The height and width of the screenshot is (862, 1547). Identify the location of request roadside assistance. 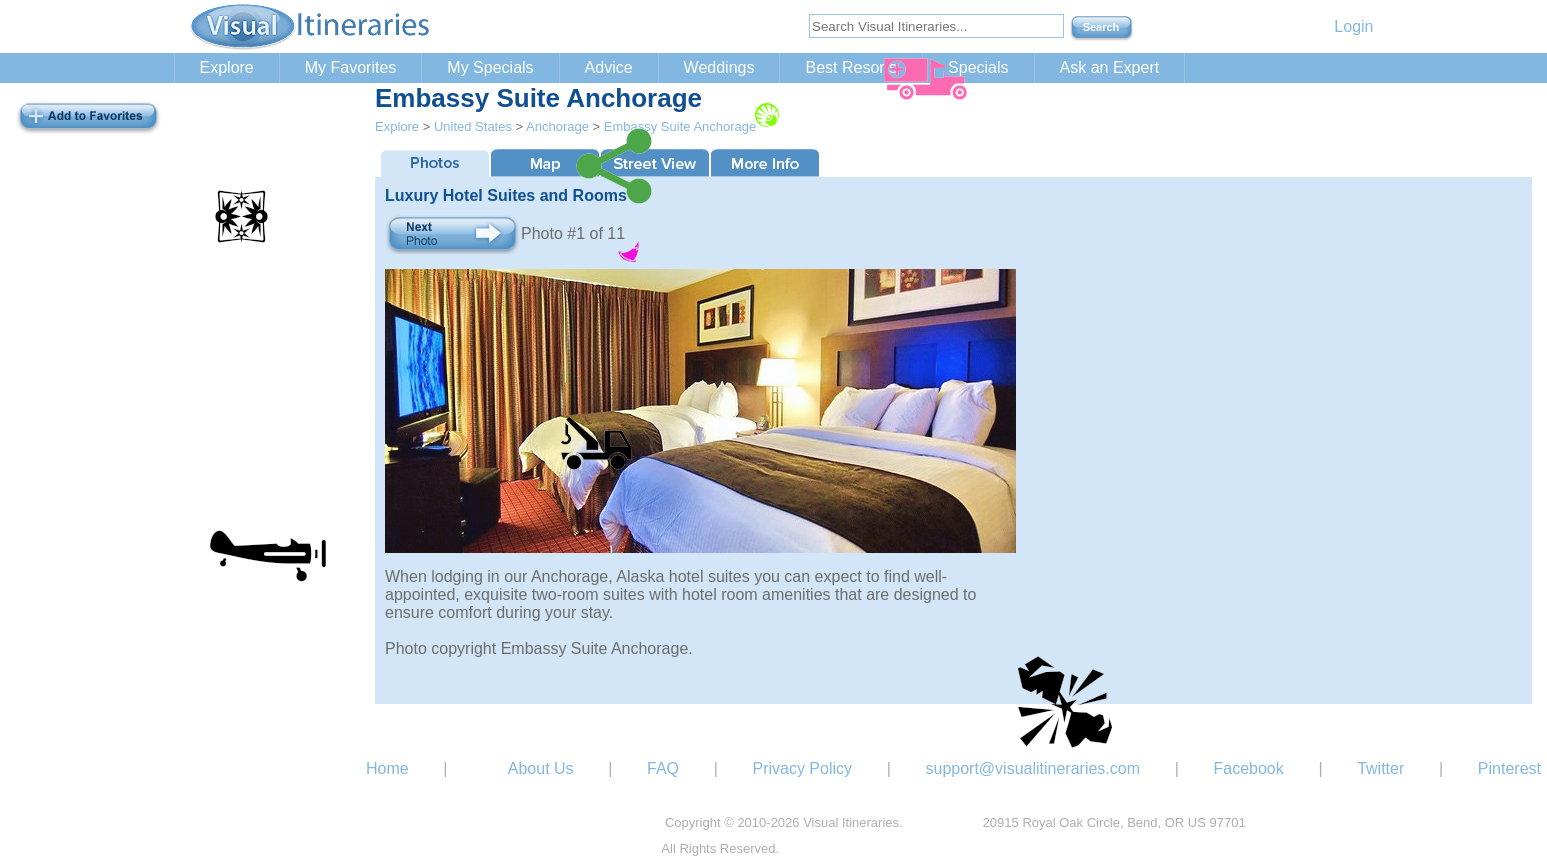
(596, 443).